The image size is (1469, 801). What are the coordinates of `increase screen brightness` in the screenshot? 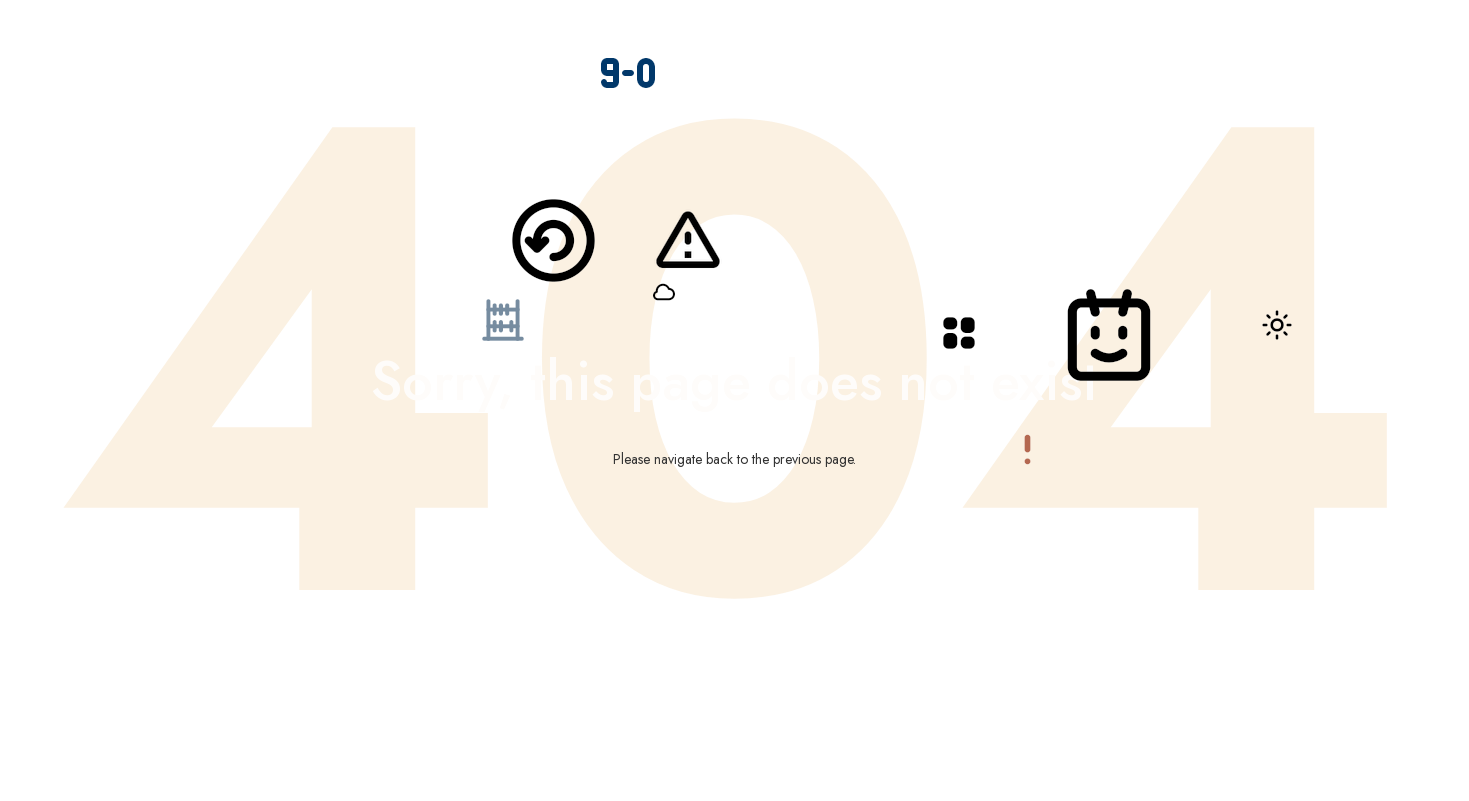 It's located at (1277, 325).